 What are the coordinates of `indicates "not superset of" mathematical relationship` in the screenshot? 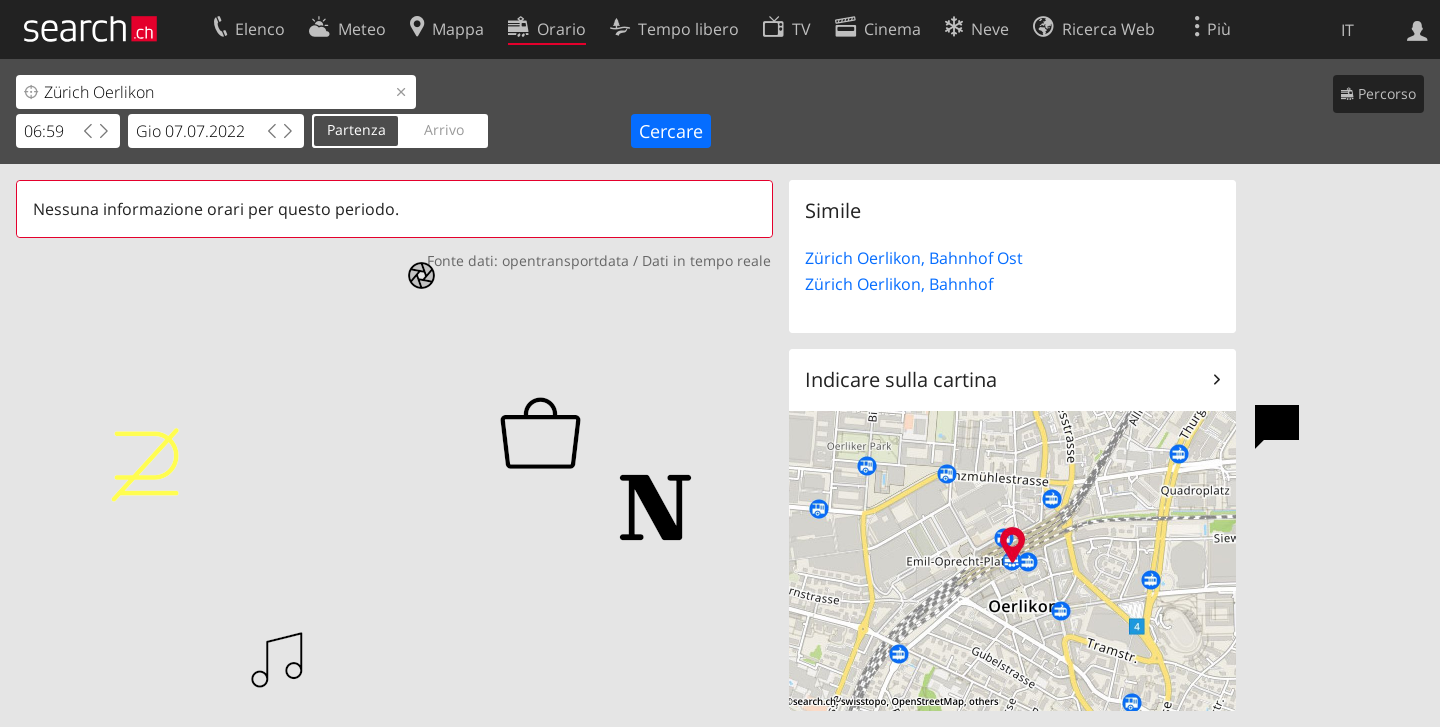 It's located at (145, 465).